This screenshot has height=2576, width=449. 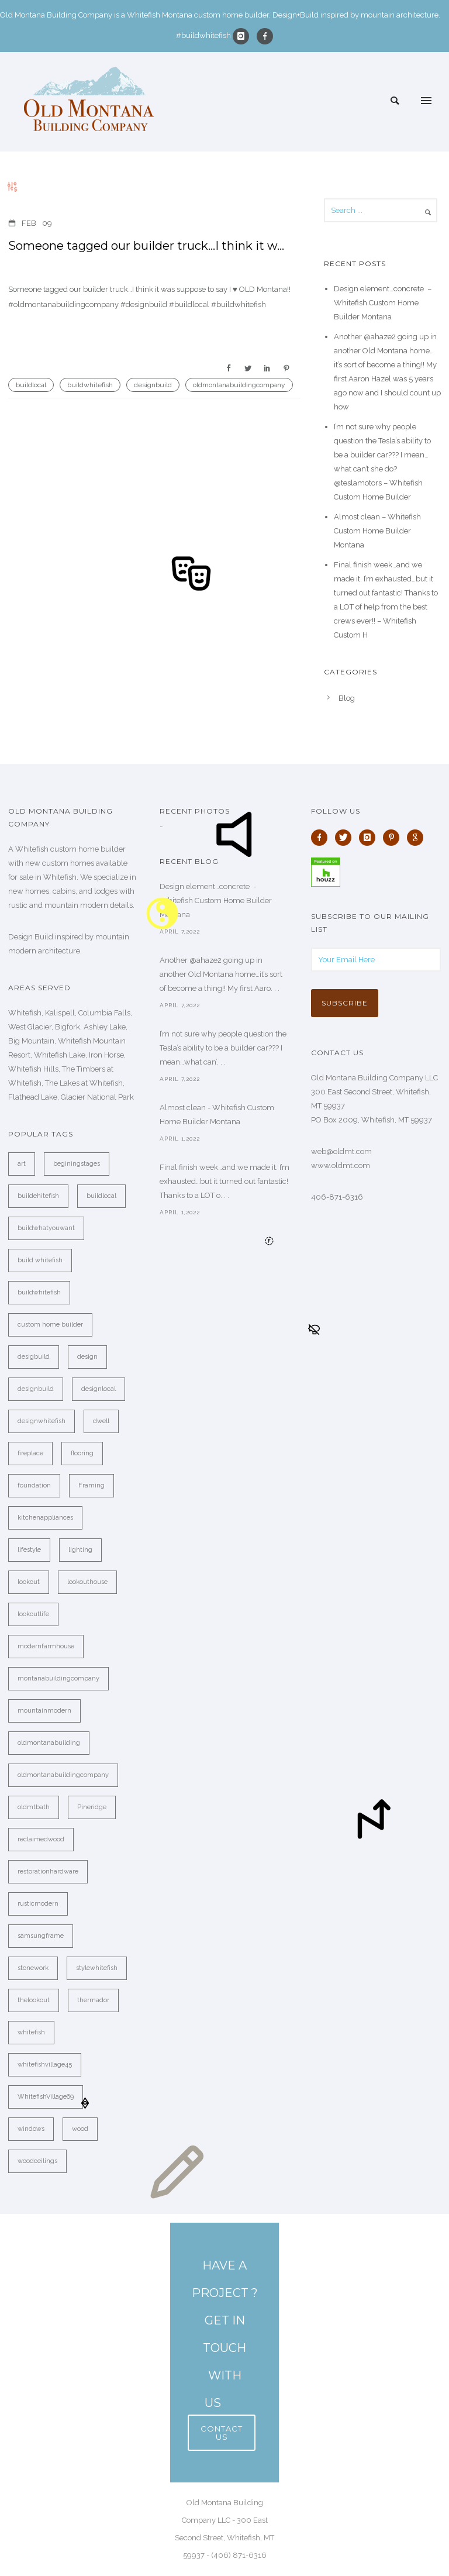 What do you see at coordinates (269, 1241) in the screenshot?
I see `indicates a draft or pending status` at bounding box center [269, 1241].